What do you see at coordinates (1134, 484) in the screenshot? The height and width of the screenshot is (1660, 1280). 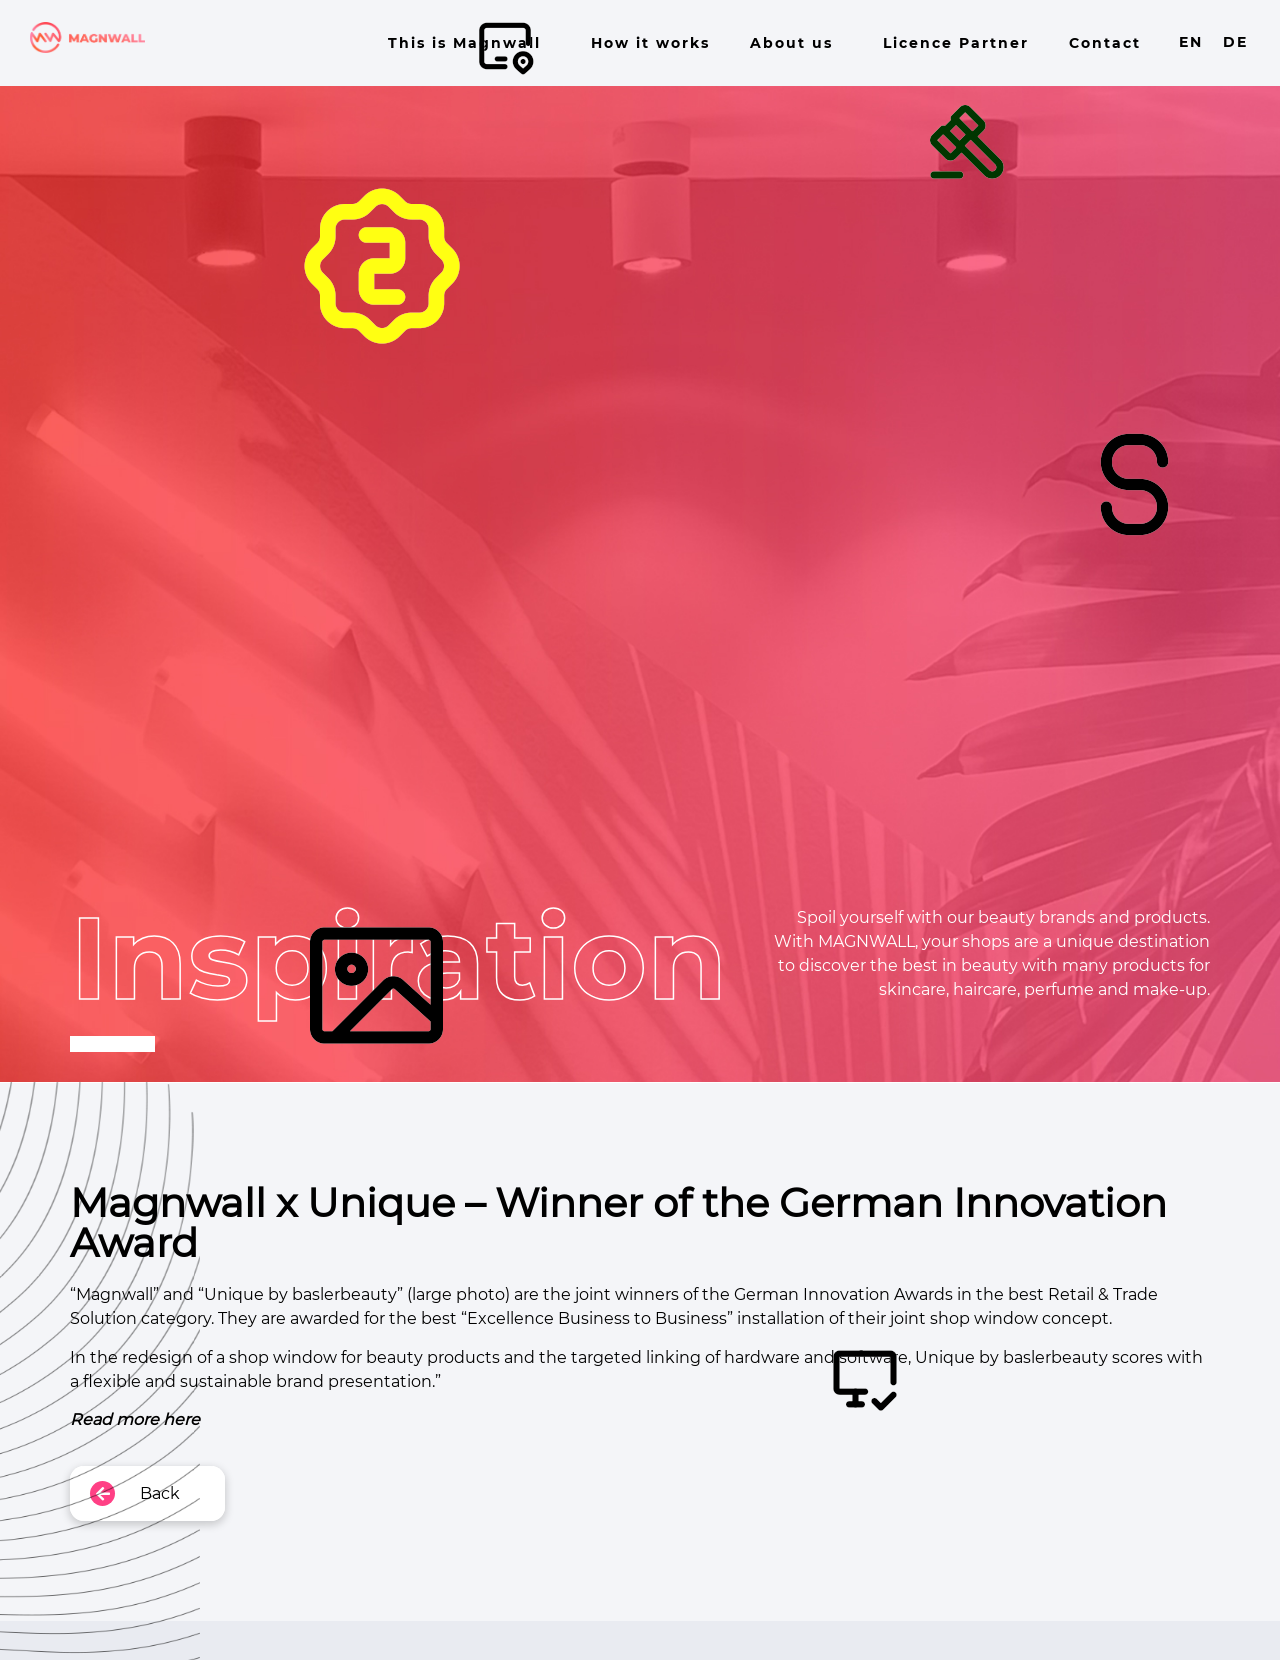 I see `indicates an item starting with the letter S` at bounding box center [1134, 484].